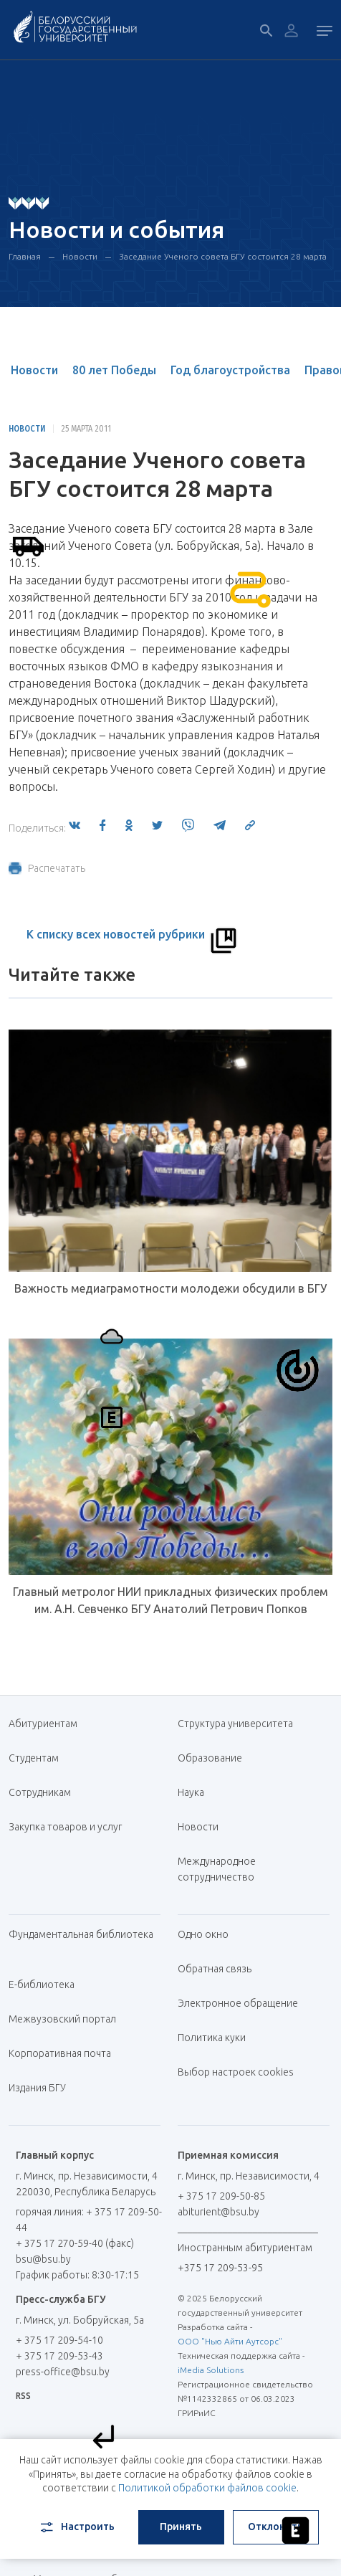 Image resolution: width=341 pixels, height=2576 pixels. What do you see at coordinates (250, 587) in the screenshot?
I see `view or edit a route path` at bounding box center [250, 587].